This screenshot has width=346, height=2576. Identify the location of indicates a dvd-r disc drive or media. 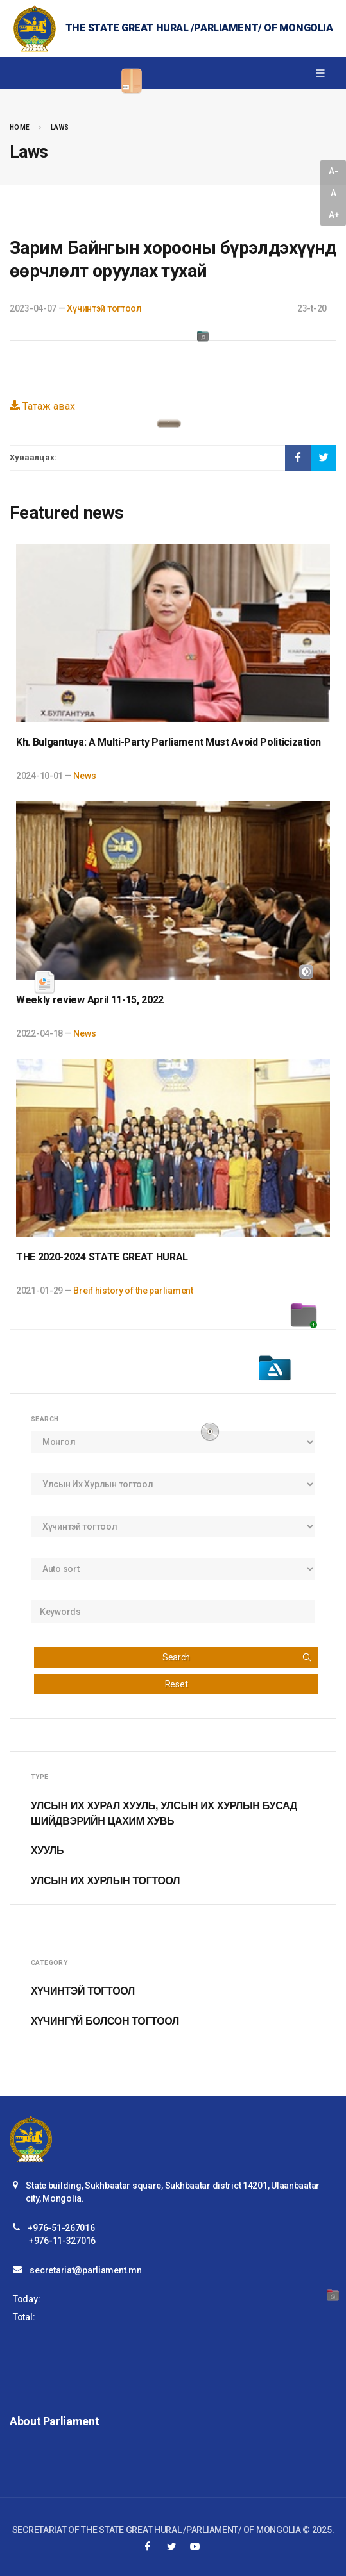
(210, 1432).